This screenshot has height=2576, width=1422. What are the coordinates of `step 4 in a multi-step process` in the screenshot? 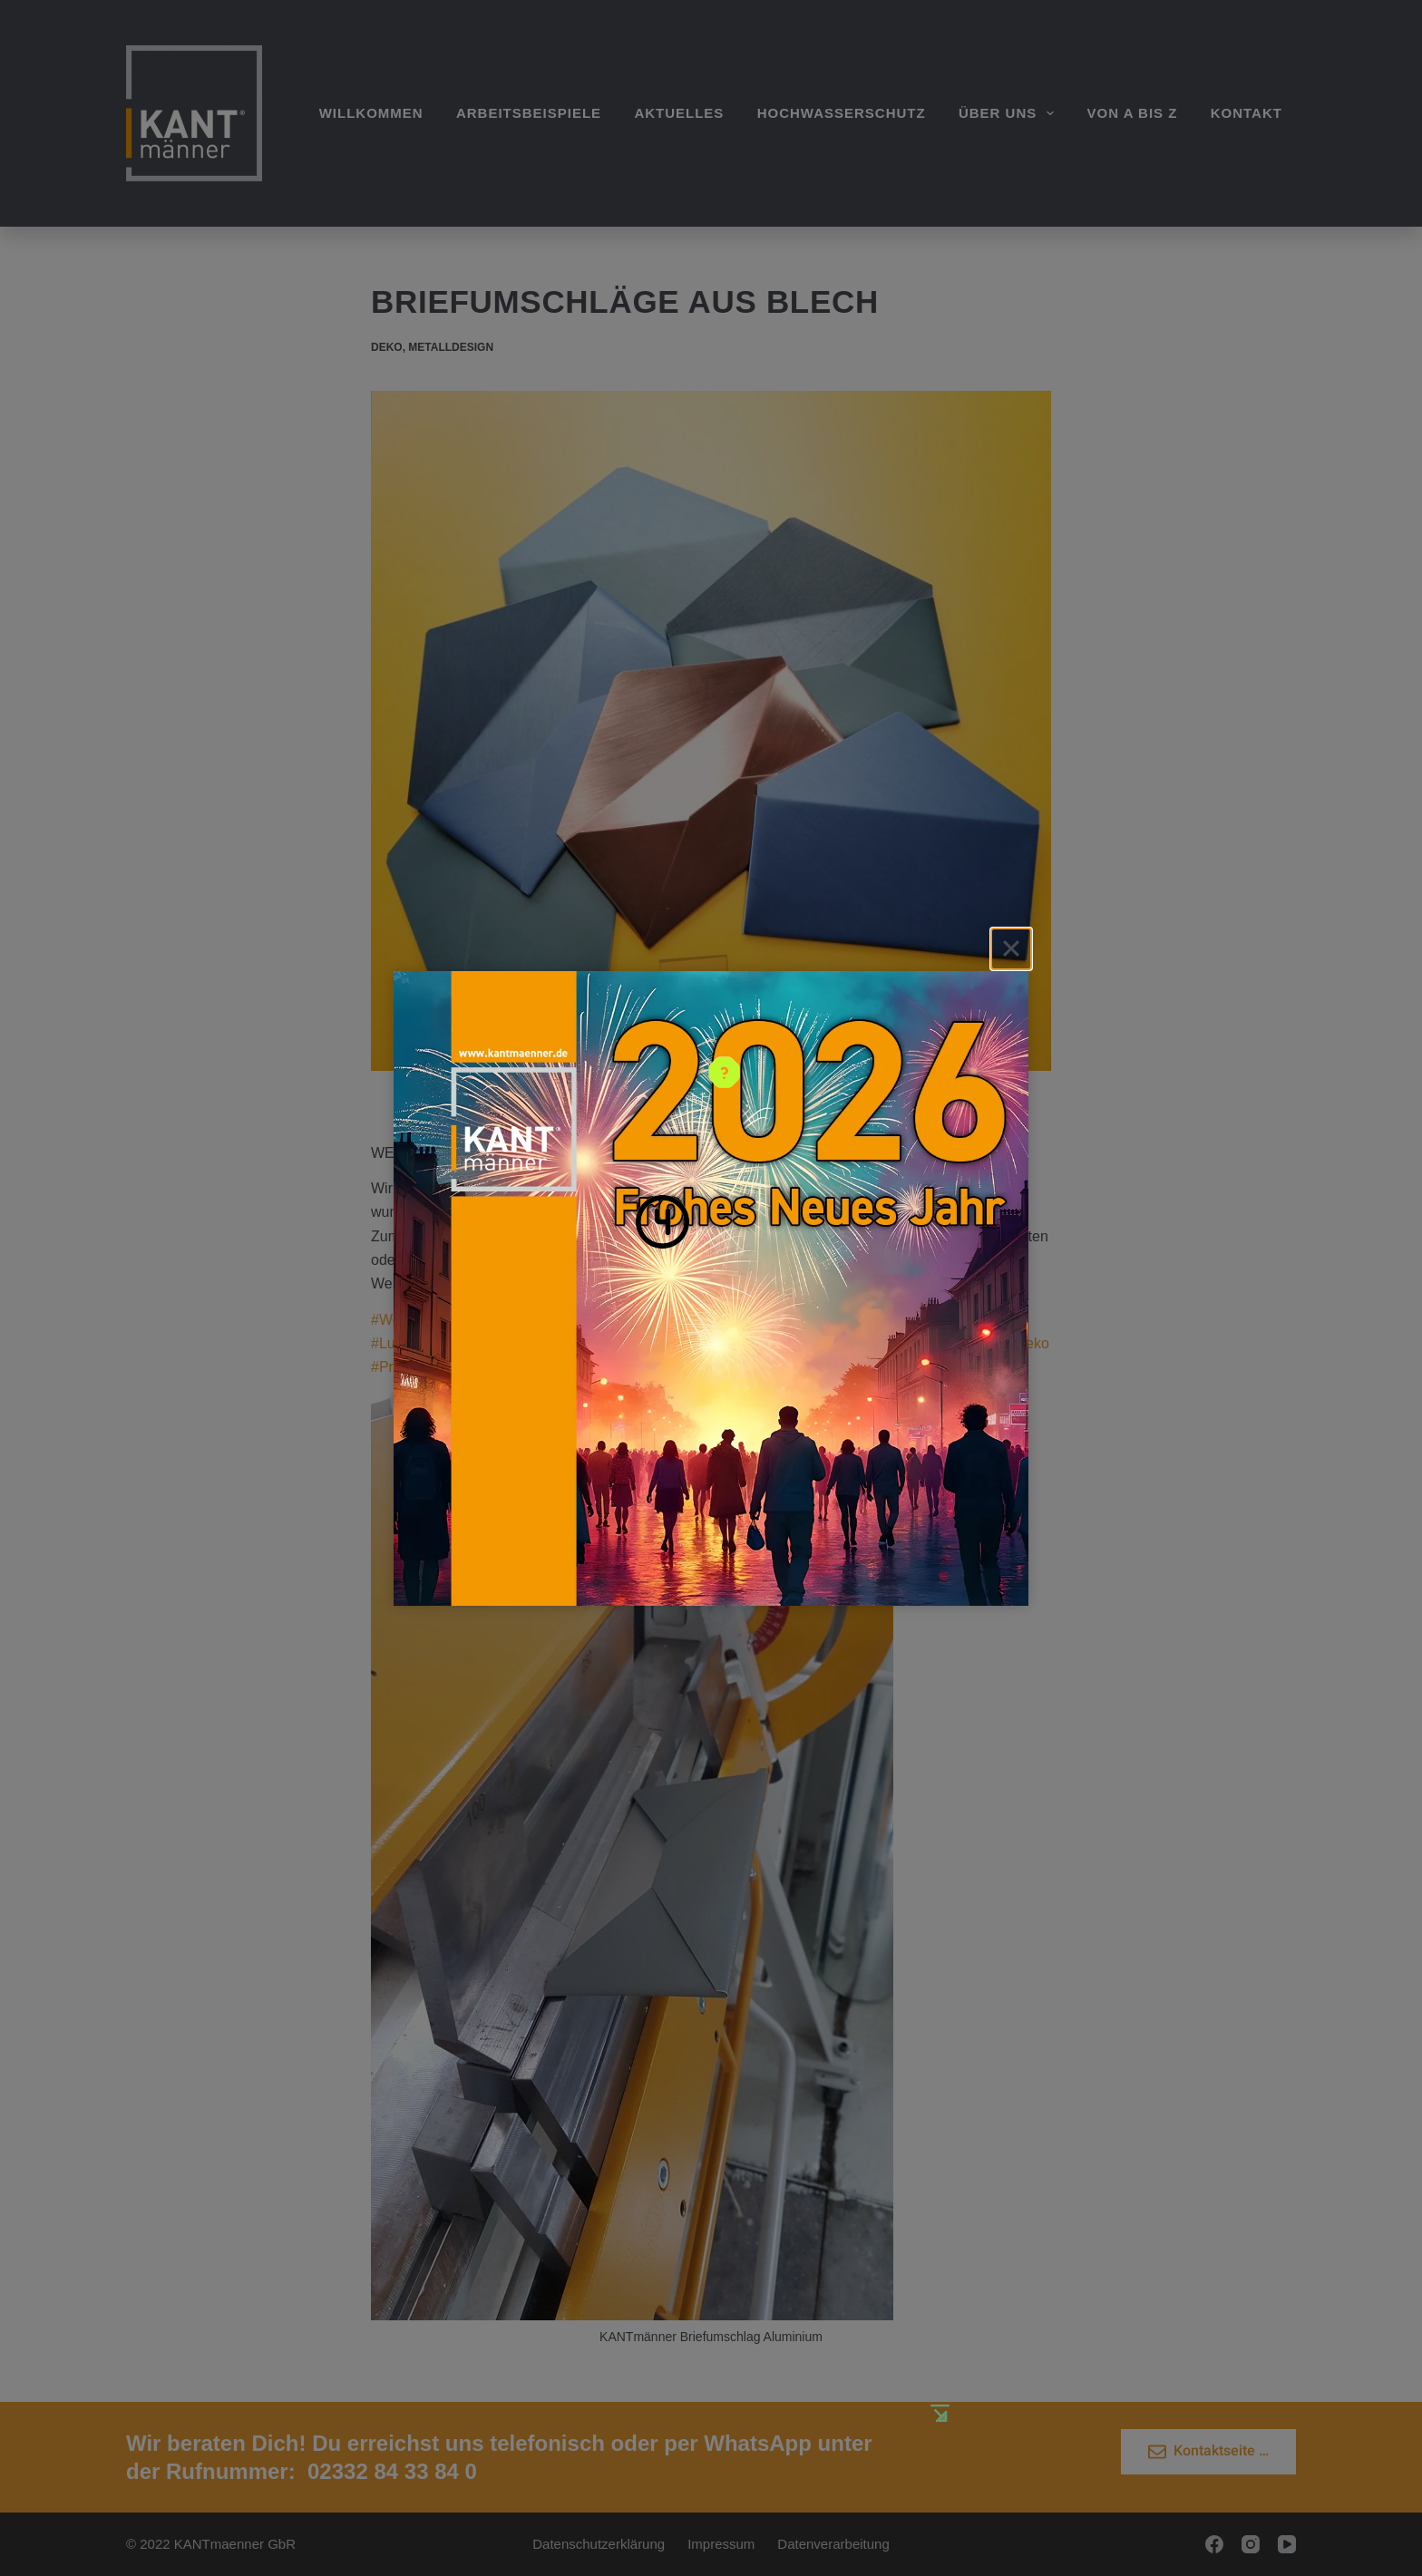 It's located at (662, 1221).